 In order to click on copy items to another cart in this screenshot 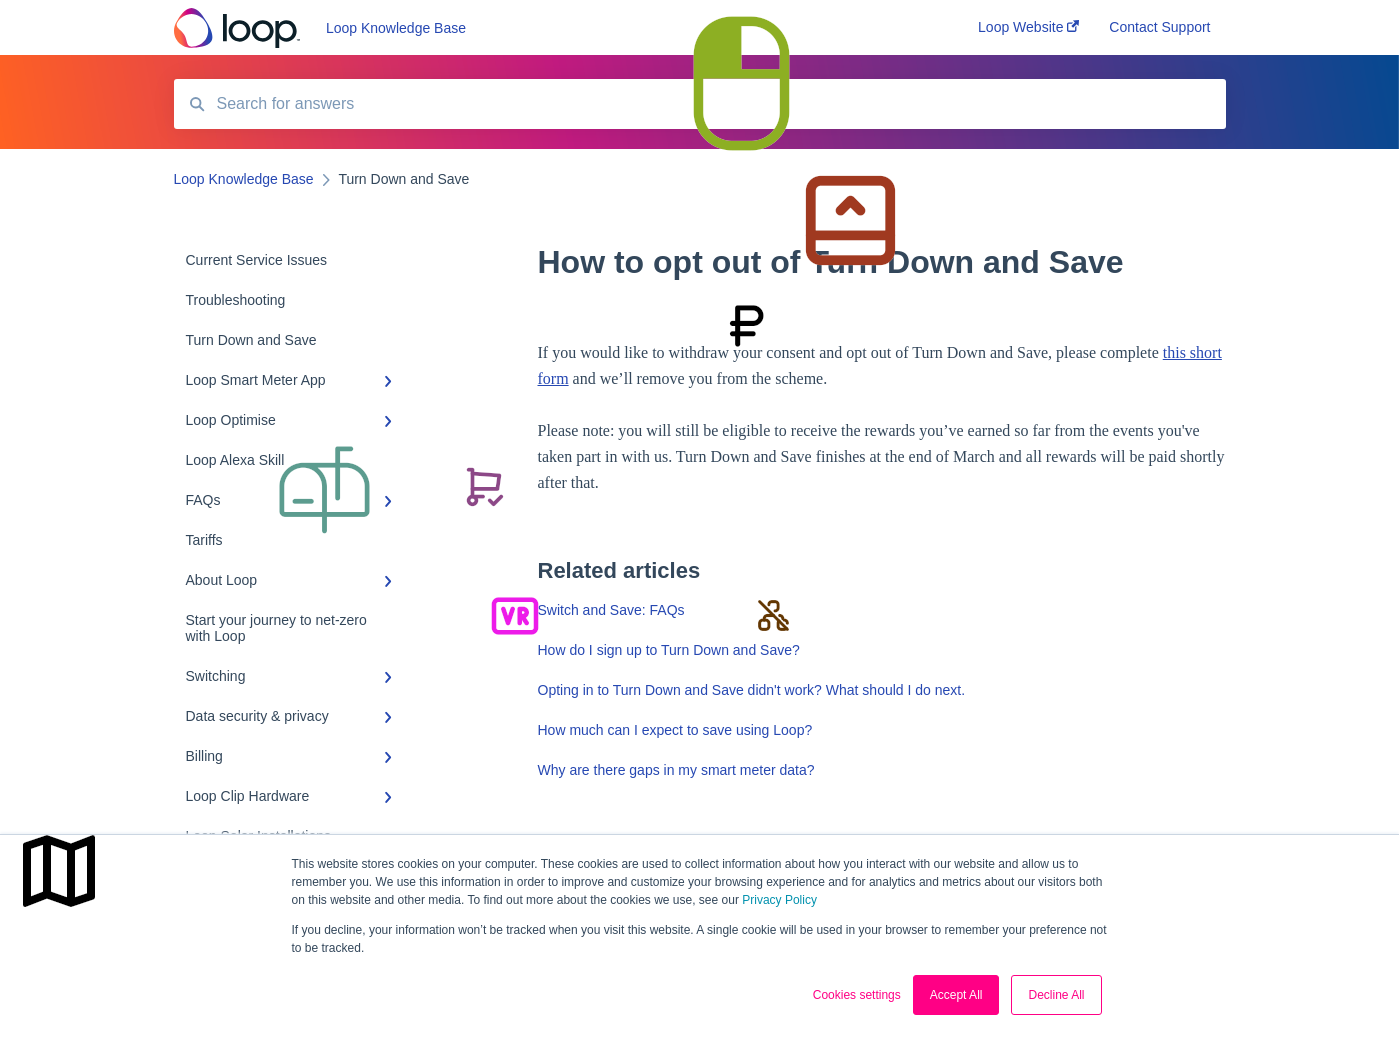, I will do `click(484, 487)`.